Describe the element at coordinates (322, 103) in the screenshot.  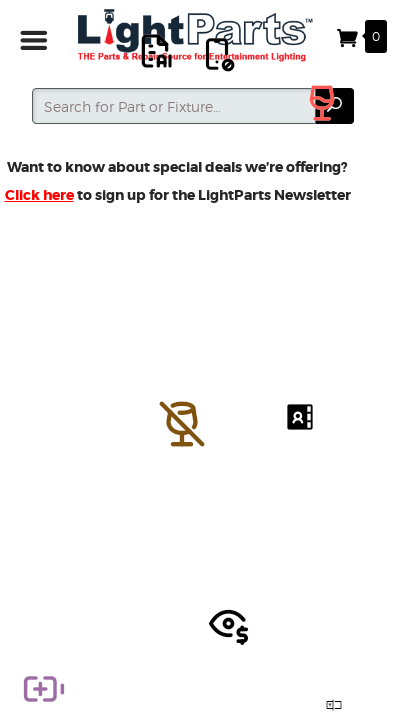
I see `indicates drink or beverage option` at that location.